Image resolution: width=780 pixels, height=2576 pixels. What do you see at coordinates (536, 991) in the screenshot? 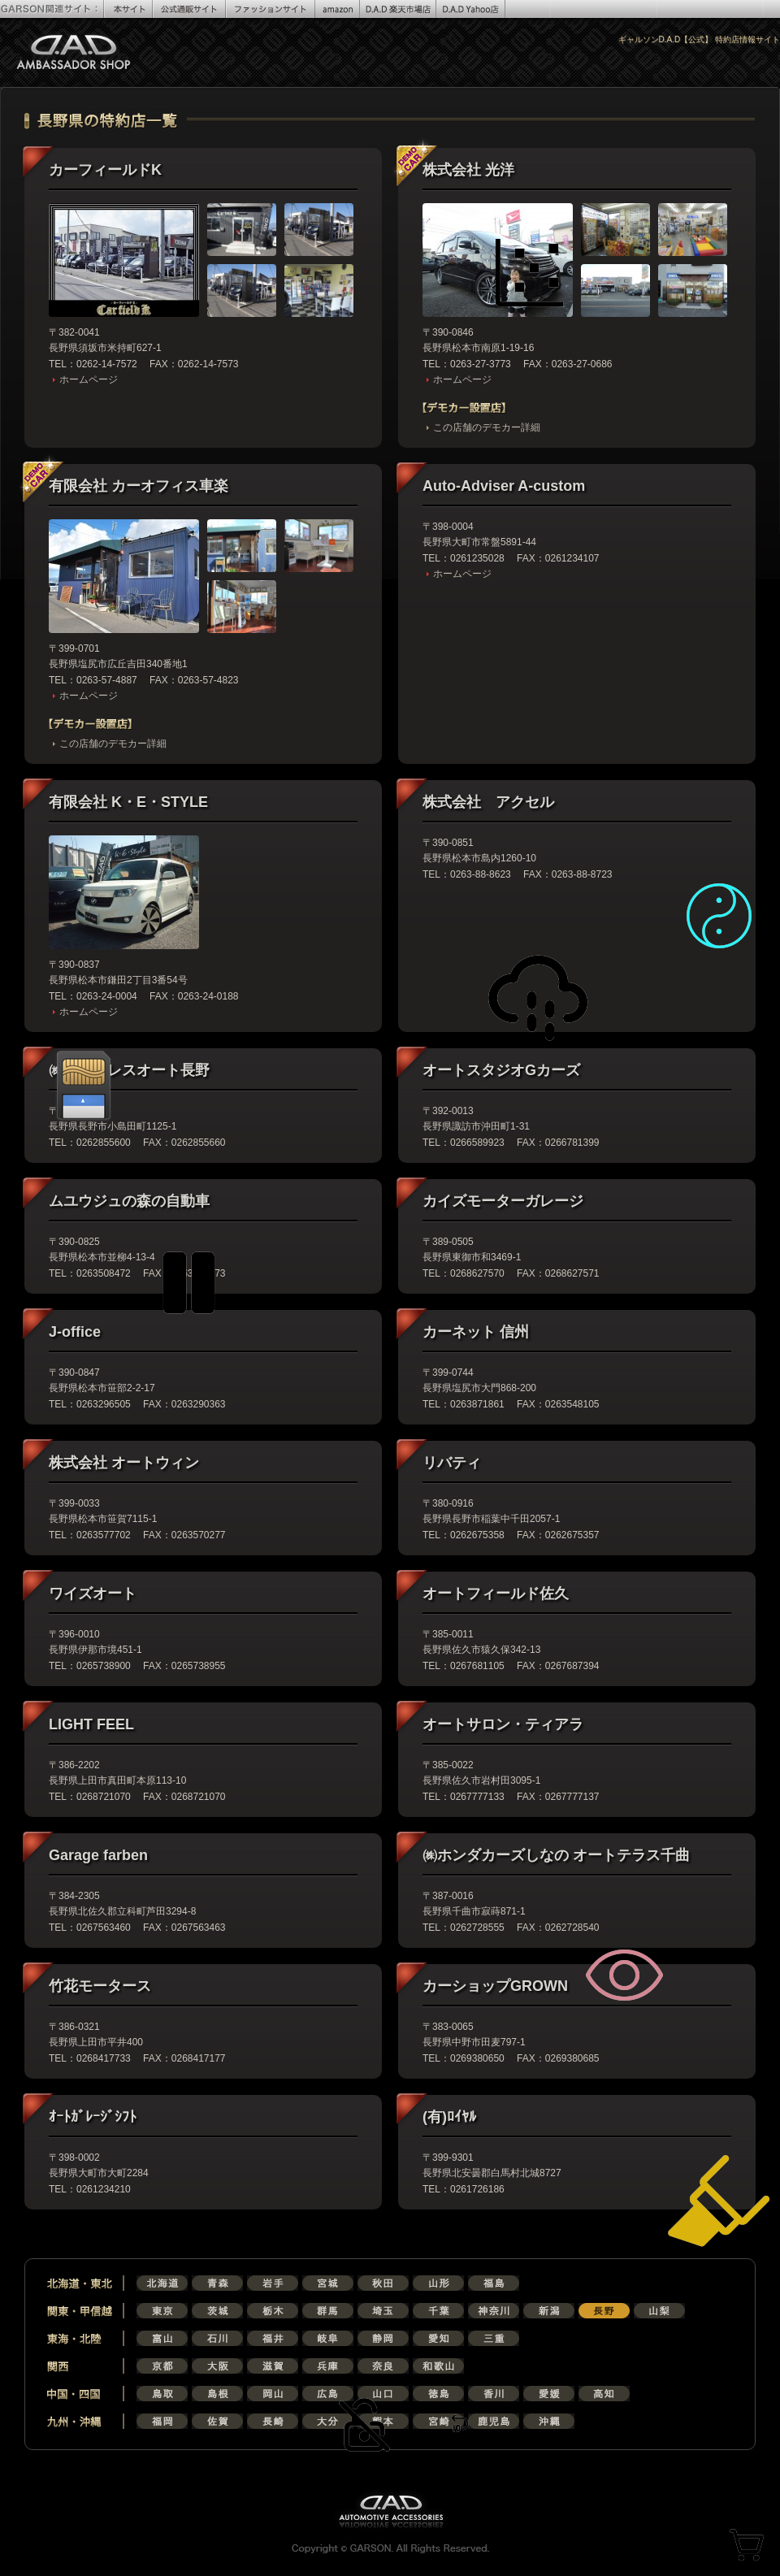
I see `indicates rainy weather conditions` at bounding box center [536, 991].